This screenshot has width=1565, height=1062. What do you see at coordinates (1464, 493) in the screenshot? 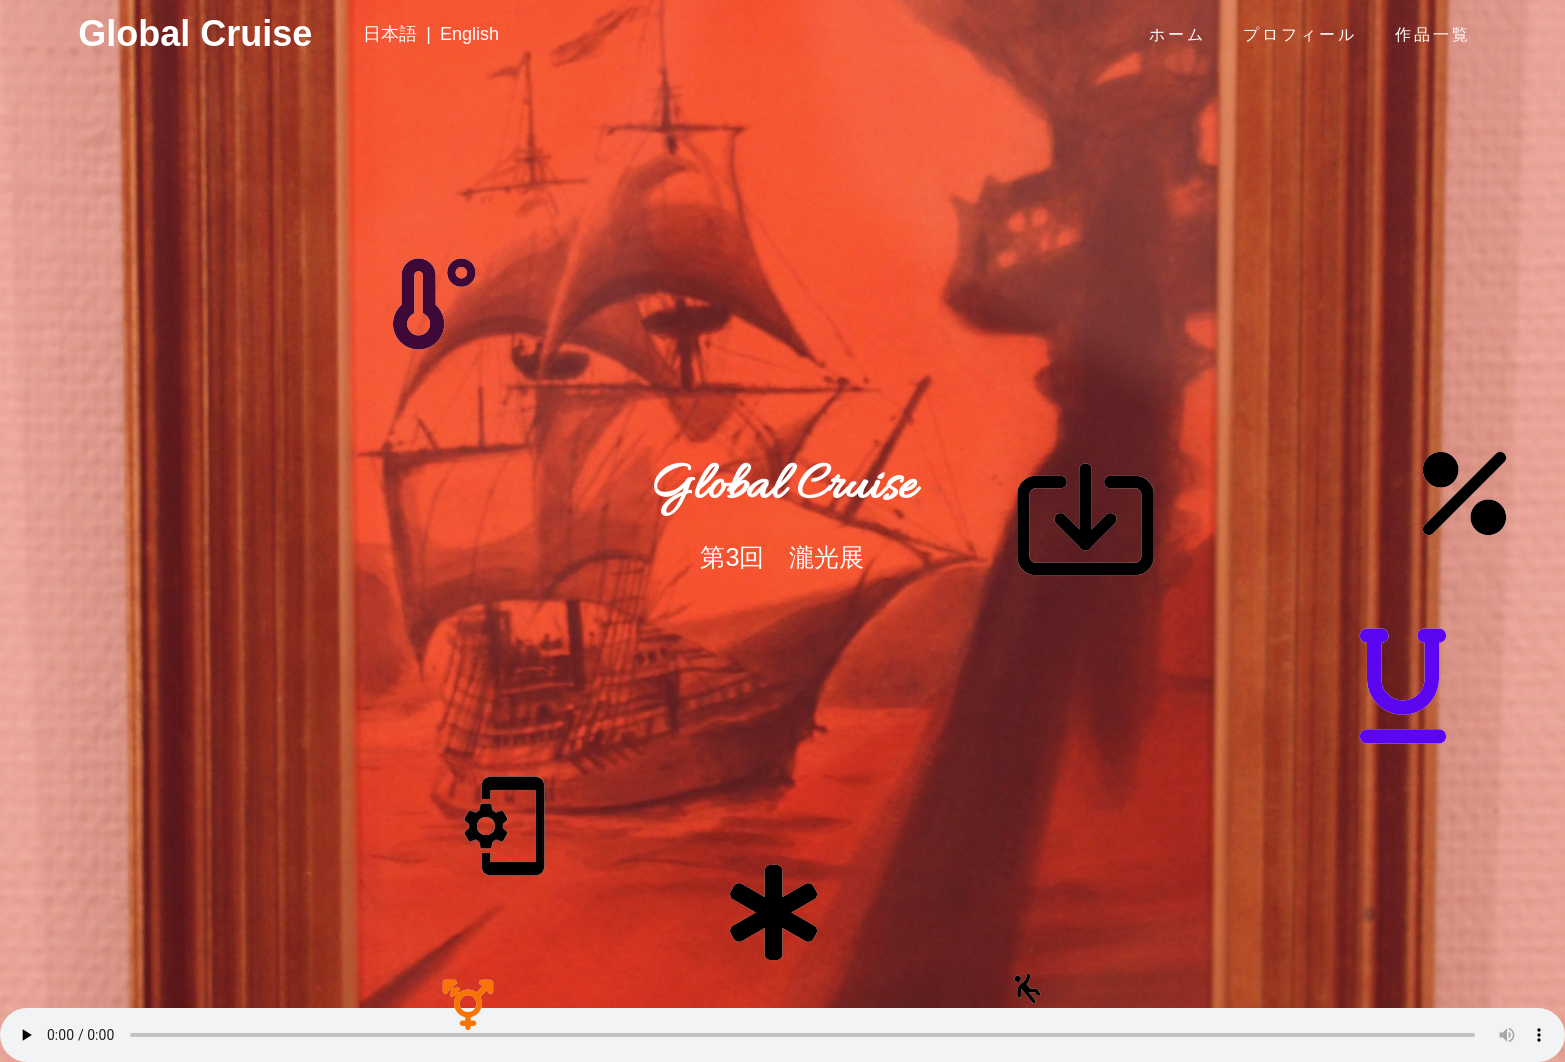
I see `view discount or sale information` at bounding box center [1464, 493].